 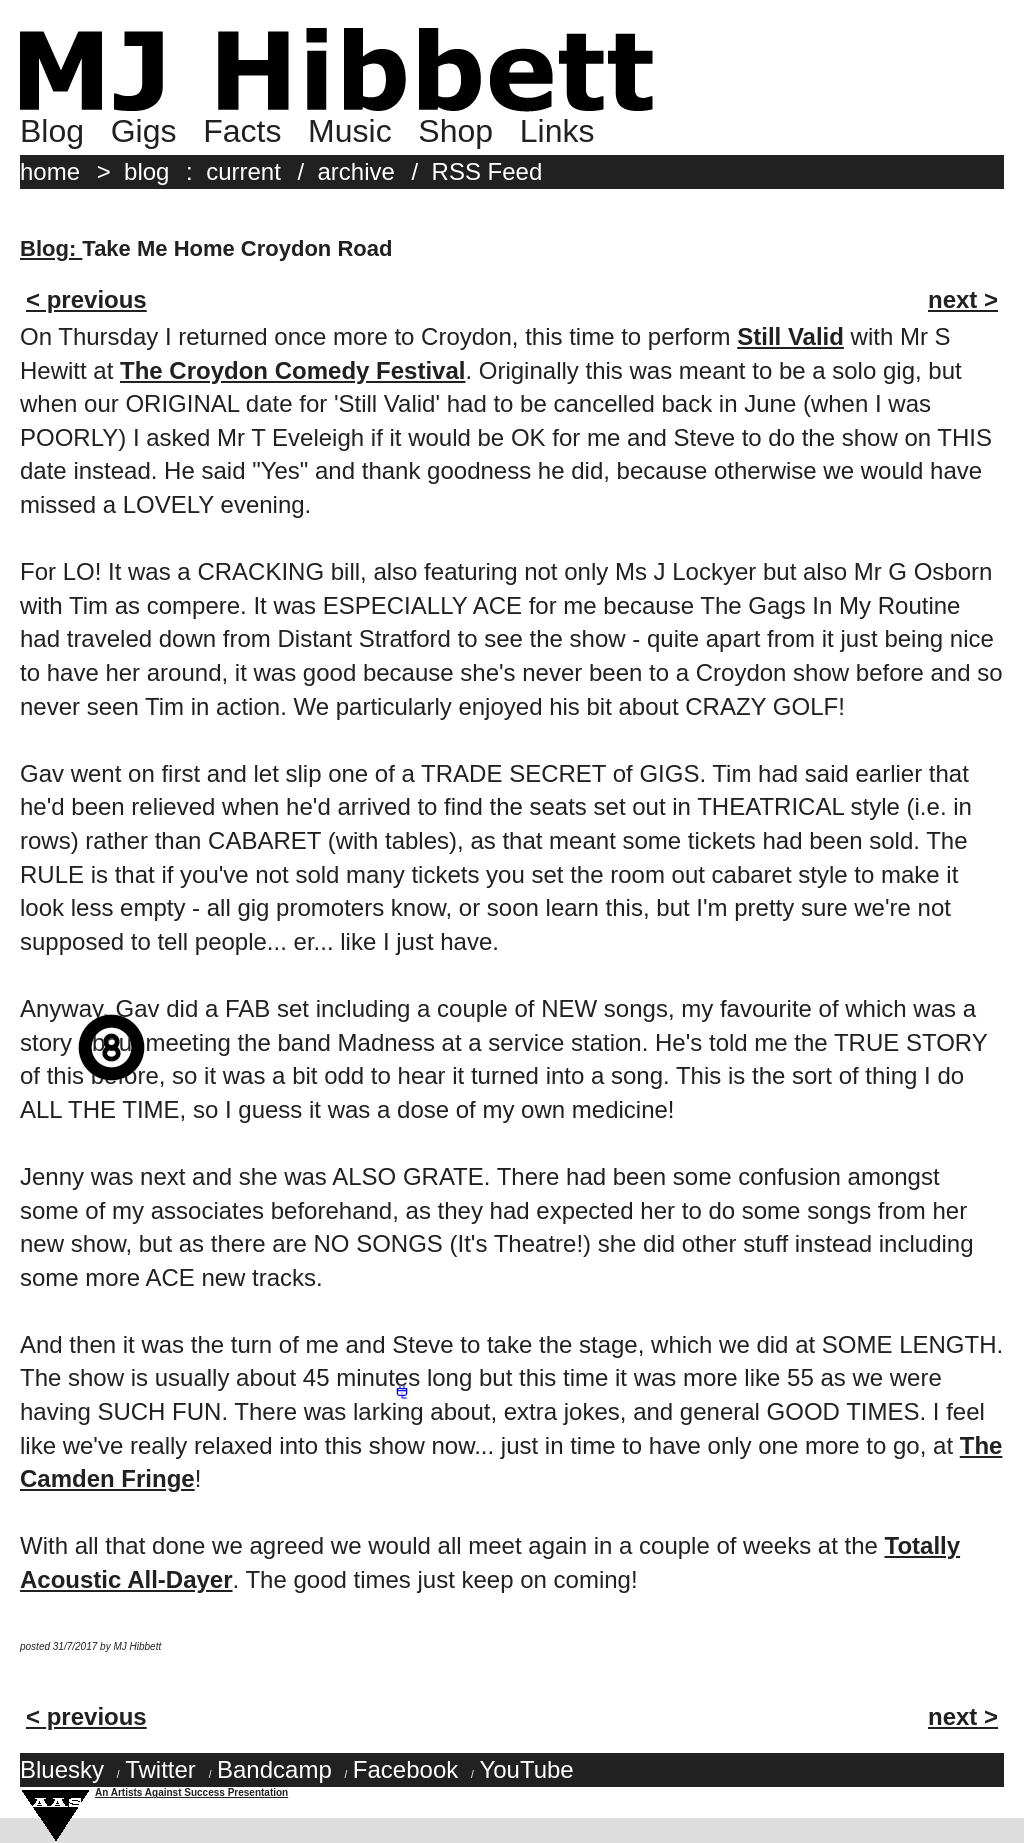 What do you see at coordinates (111, 1047) in the screenshot?
I see `access billiards or pool game` at bounding box center [111, 1047].